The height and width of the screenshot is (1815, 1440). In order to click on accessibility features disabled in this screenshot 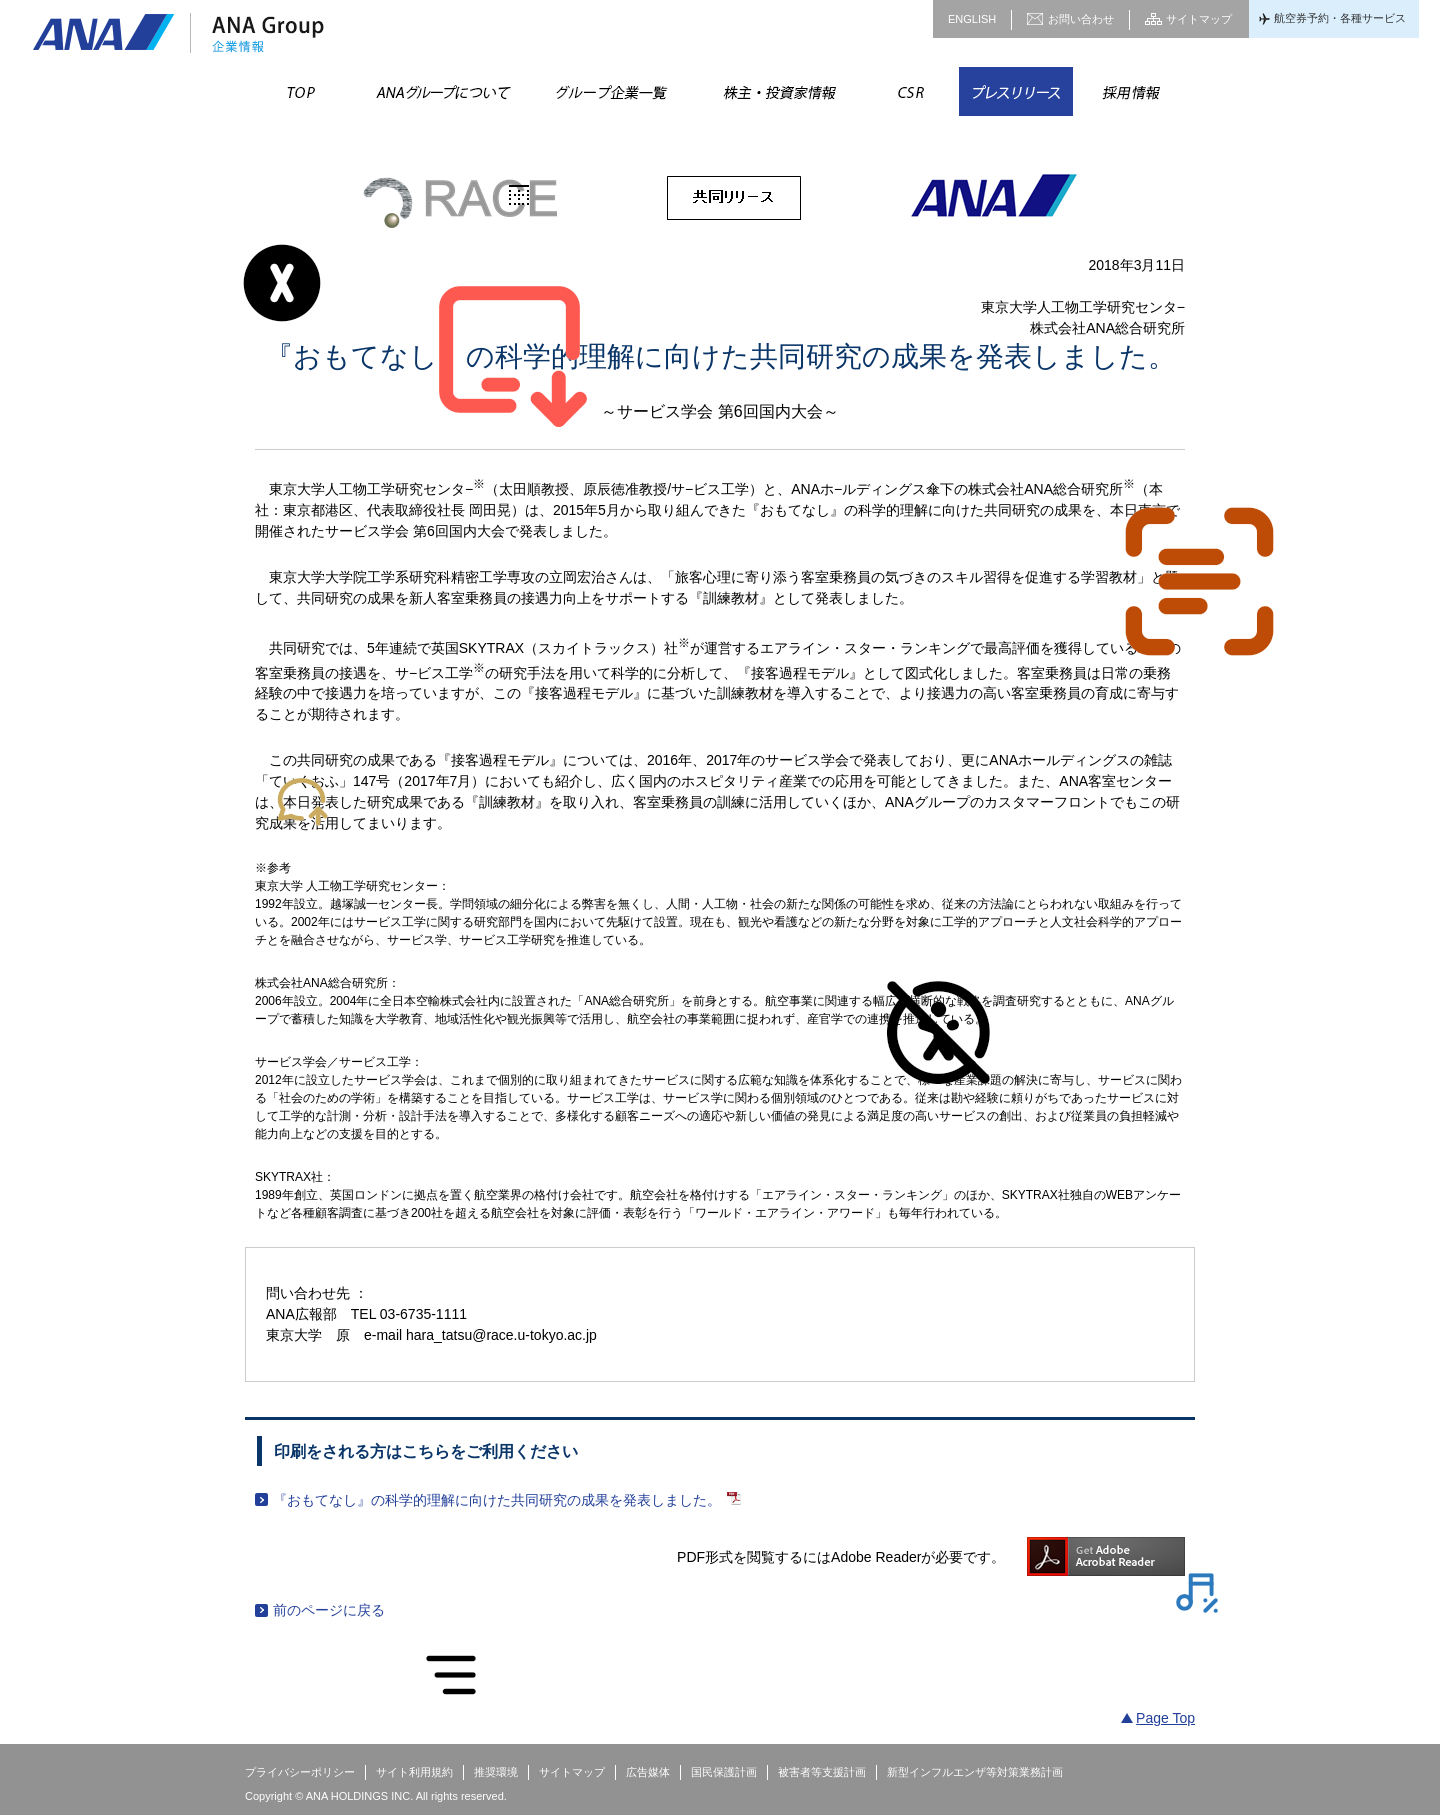, I will do `click(938, 1032)`.